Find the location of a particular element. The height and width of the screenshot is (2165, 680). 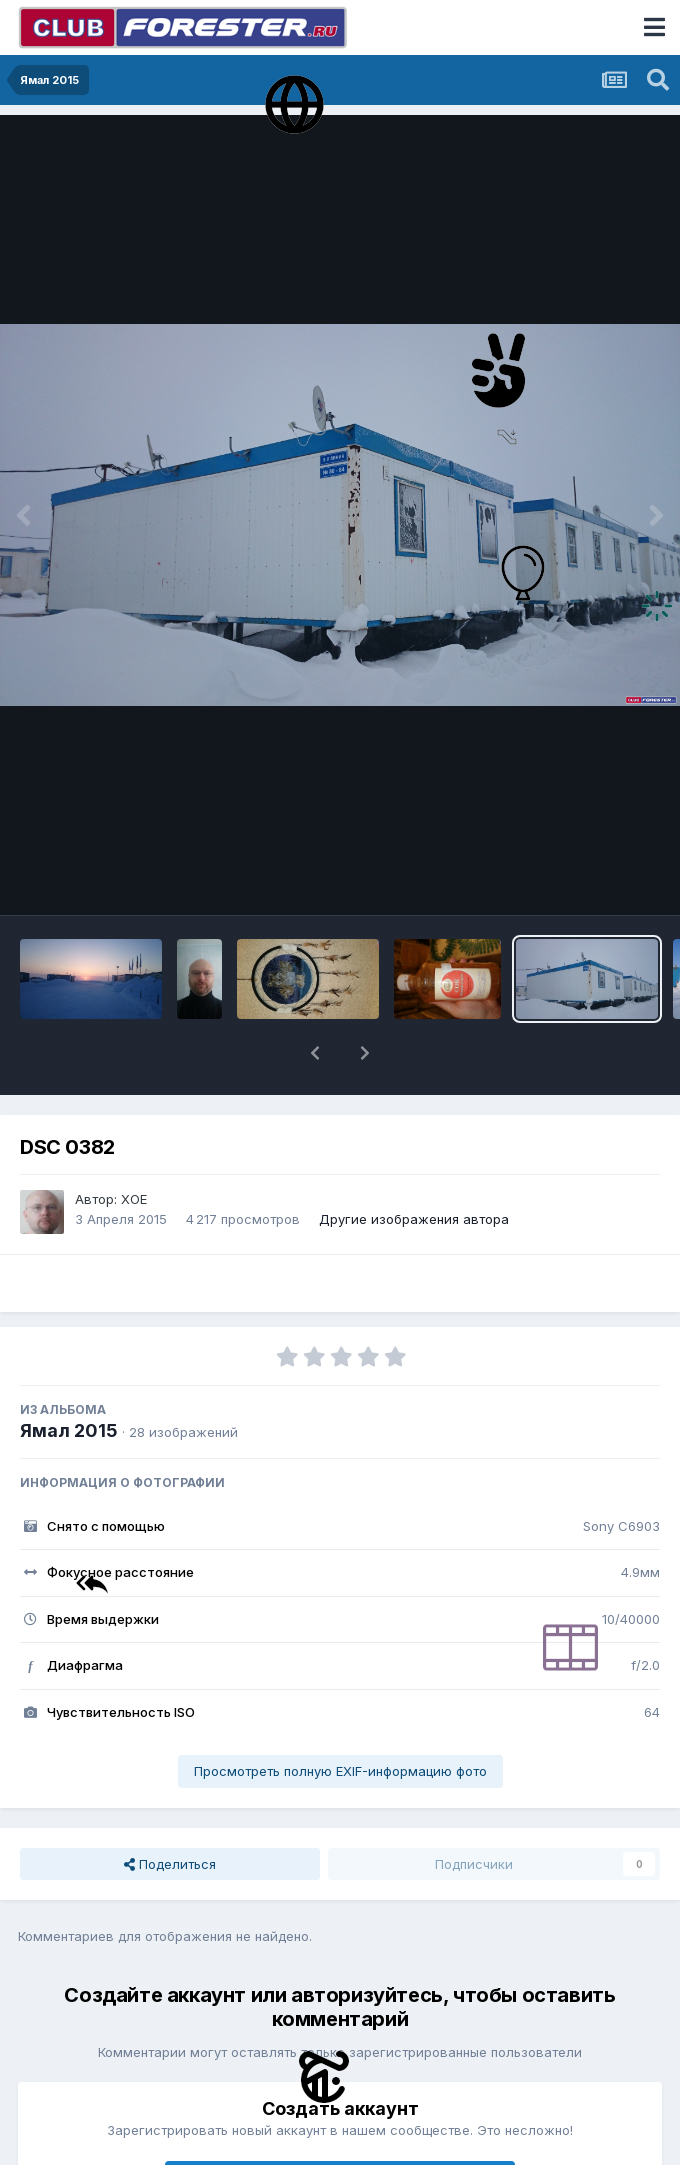

indicates a celebration or birthday event is located at coordinates (523, 573).